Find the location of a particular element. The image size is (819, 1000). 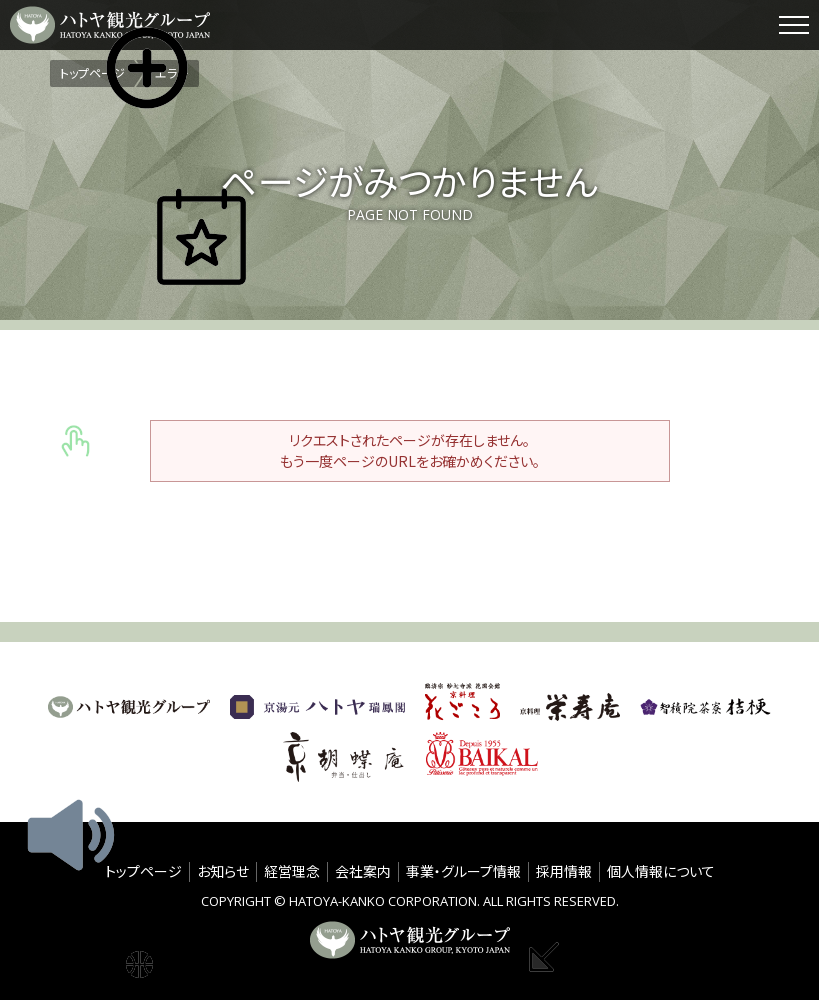

navigate to previous or back-left content is located at coordinates (544, 957).